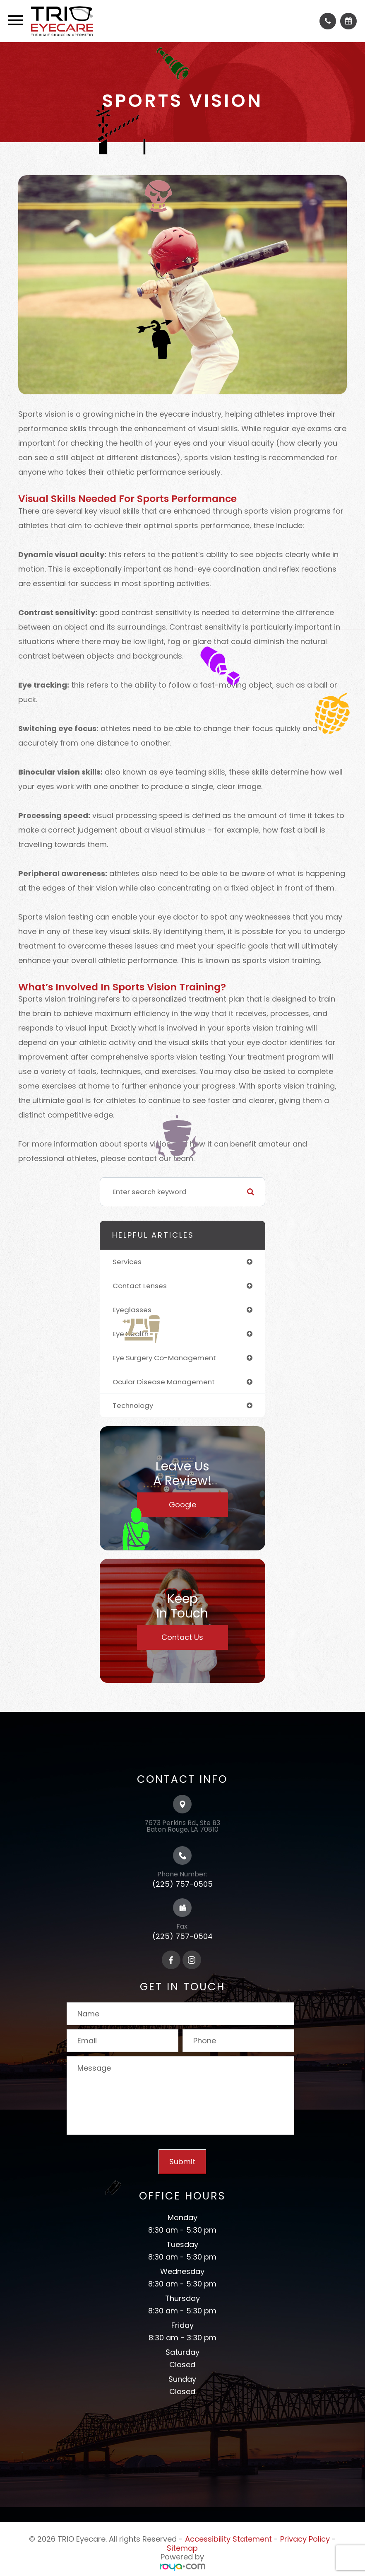 The width and height of the screenshot is (365, 2576). What do you see at coordinates (332, 713) in the screenshot?
I see `indicates raspberry flavor or ingredient` at bounding box center [332, 713].